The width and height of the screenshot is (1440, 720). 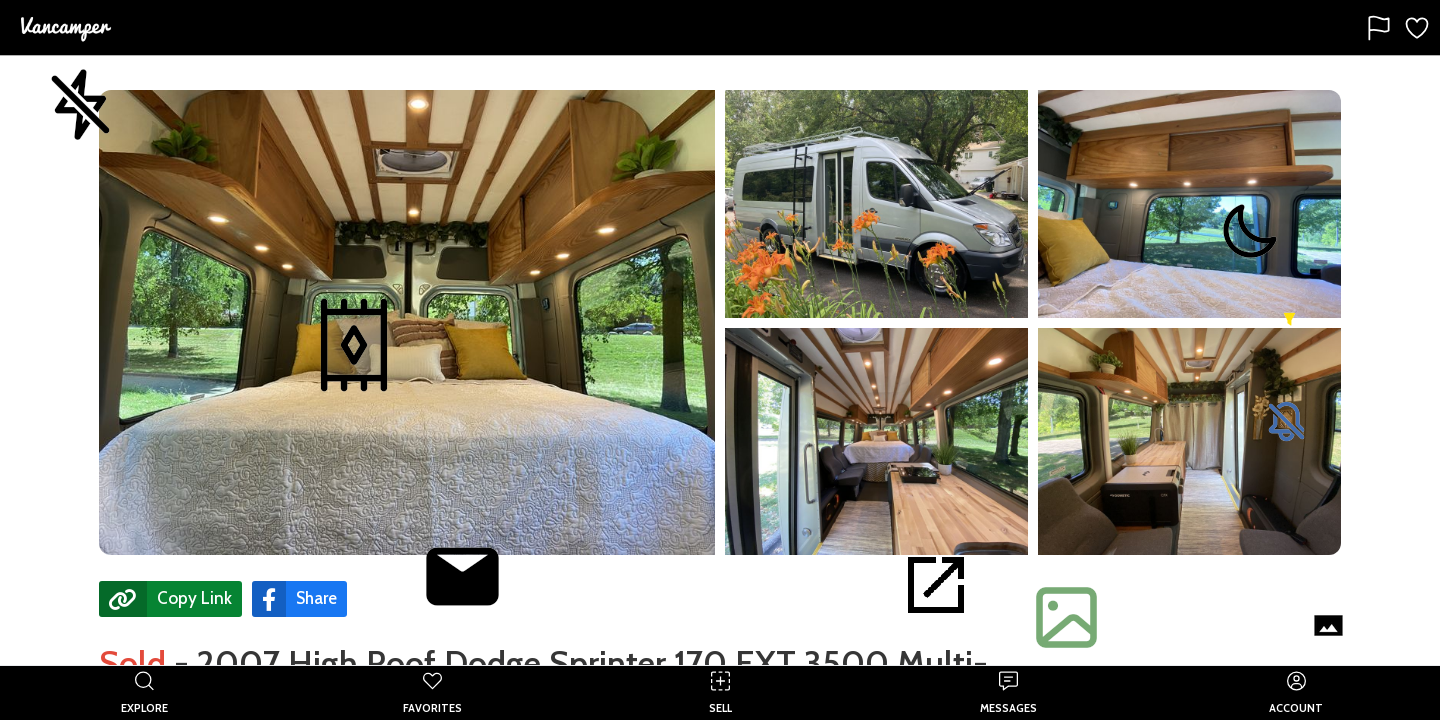 I want to click on enable dark mode, so click(x=1250, y=231).